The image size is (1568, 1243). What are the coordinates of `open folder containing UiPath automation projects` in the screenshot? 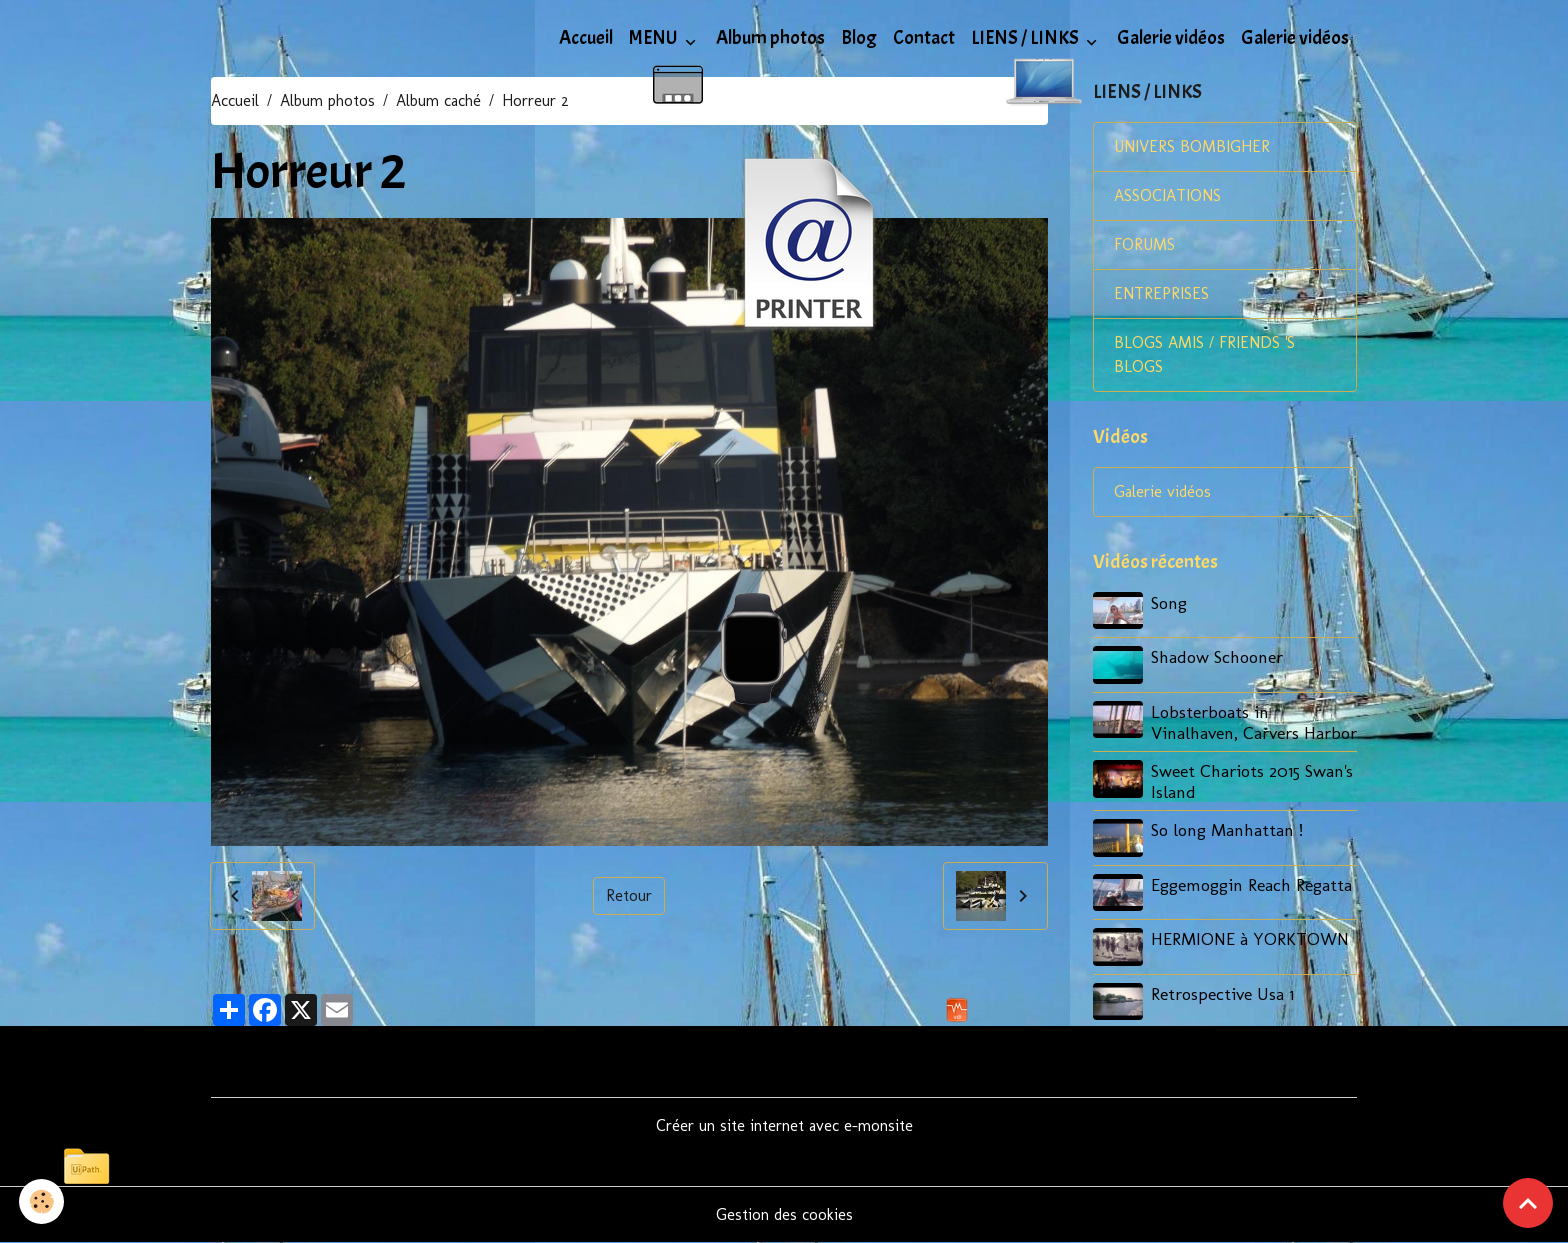 It's located at (86, 1167).